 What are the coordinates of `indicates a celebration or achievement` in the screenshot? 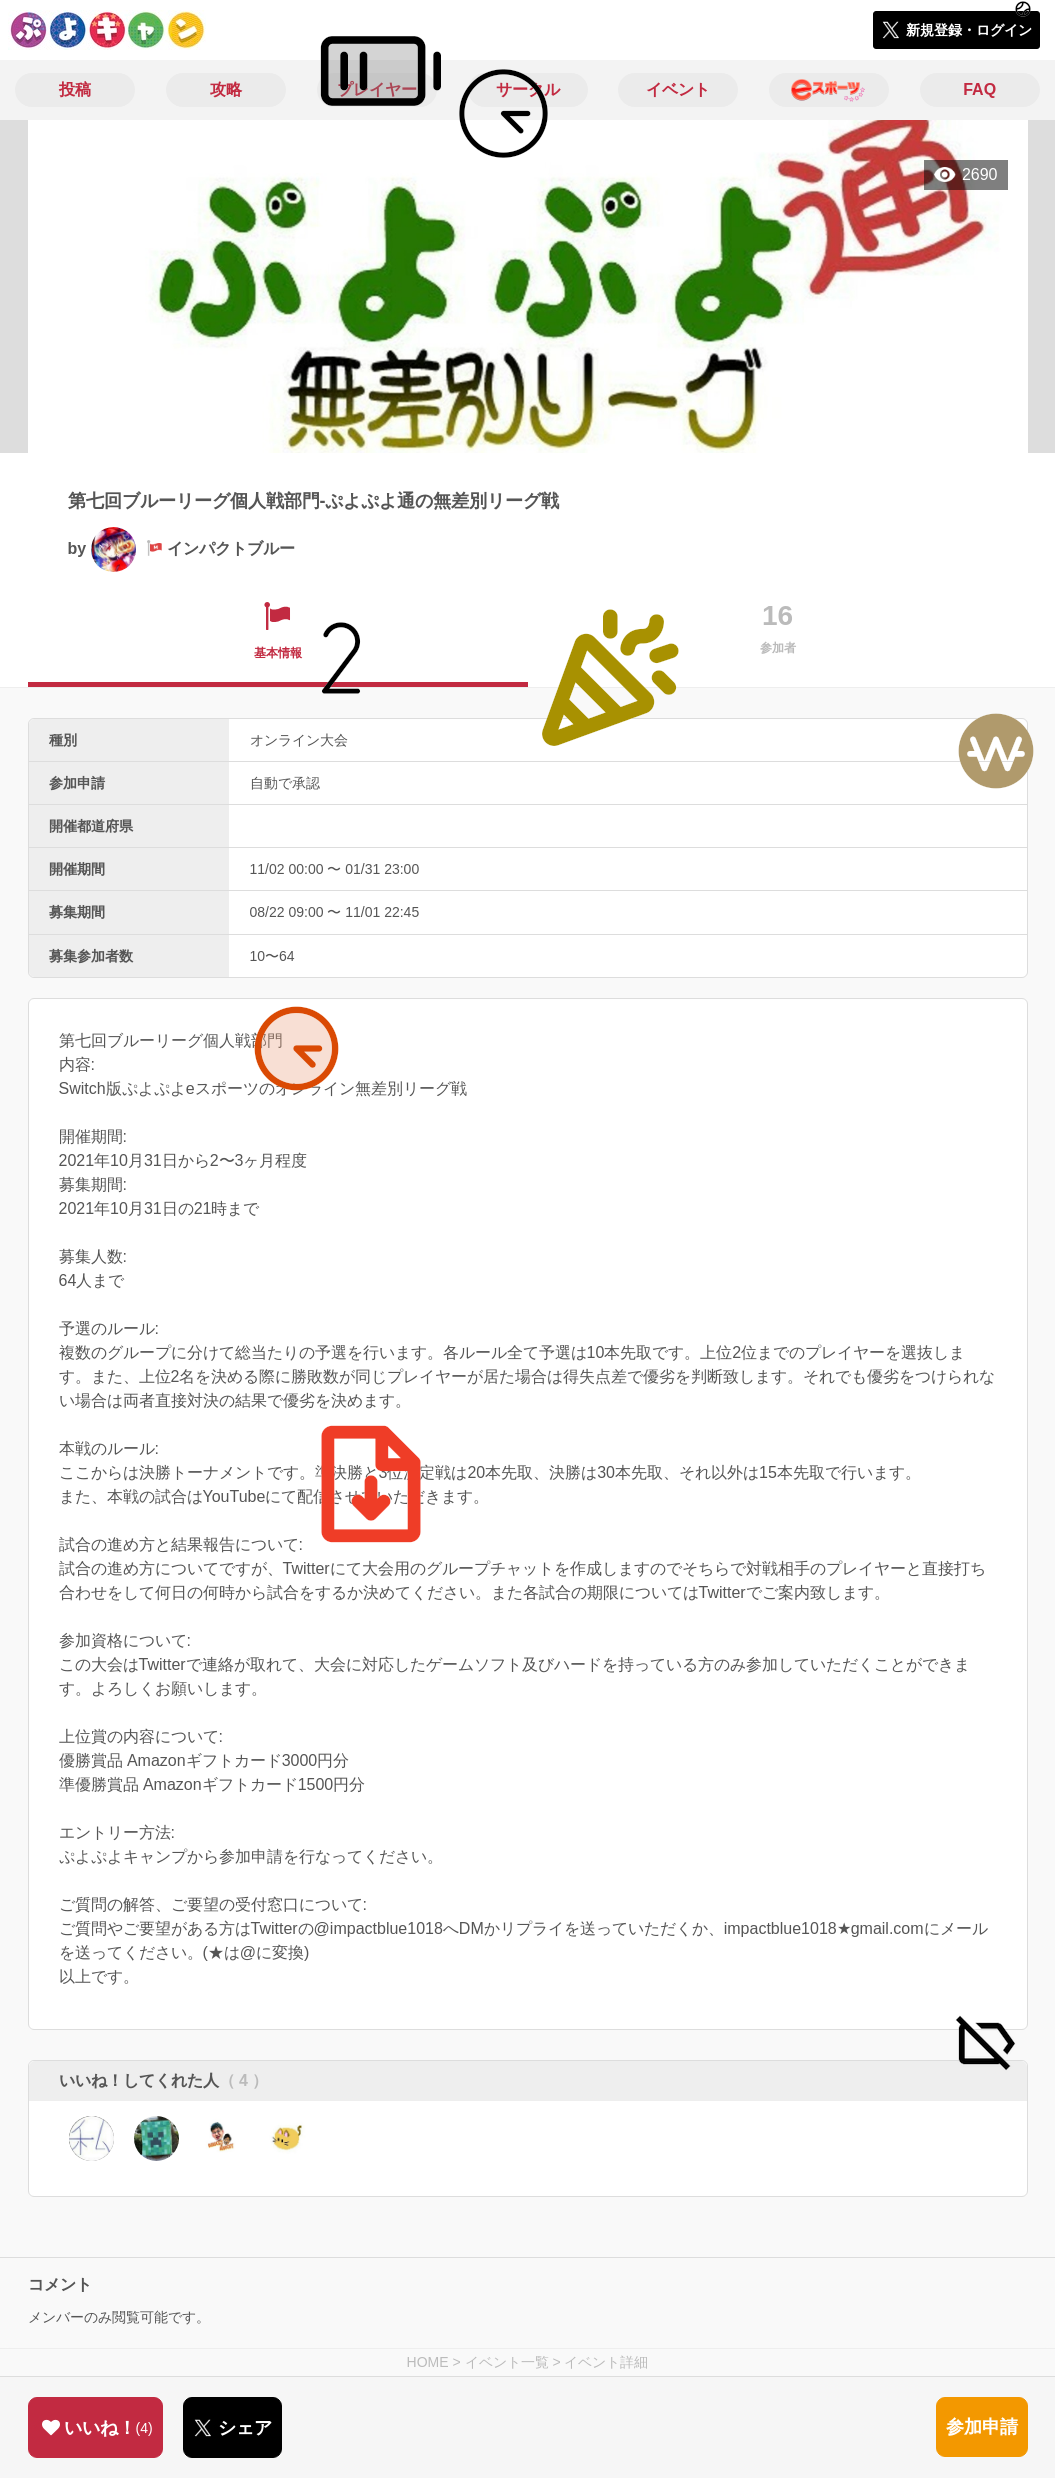 It's located at (603, 685).